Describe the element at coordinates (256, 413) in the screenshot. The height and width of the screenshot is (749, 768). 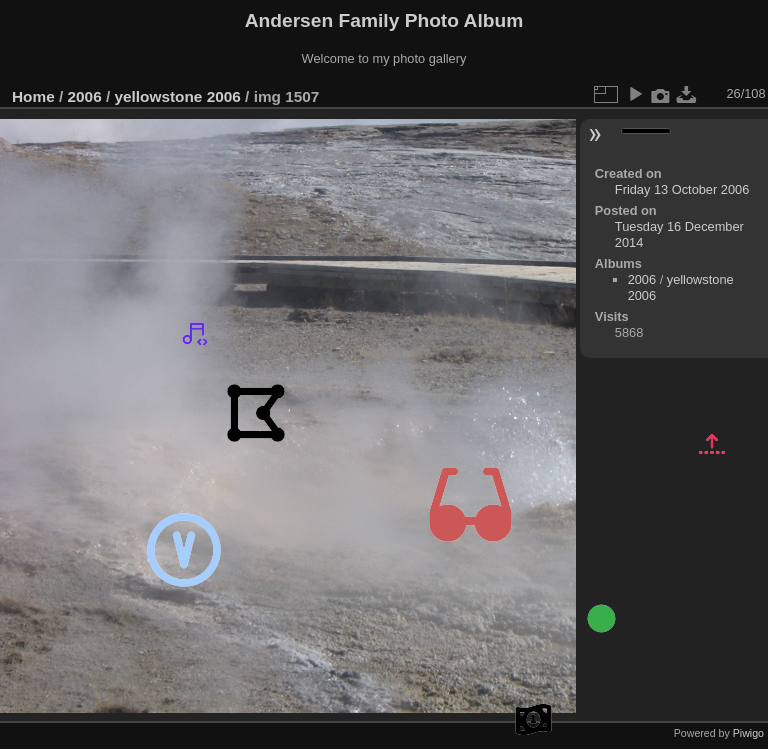
I see `create or edit vector polygon shape` at that location.